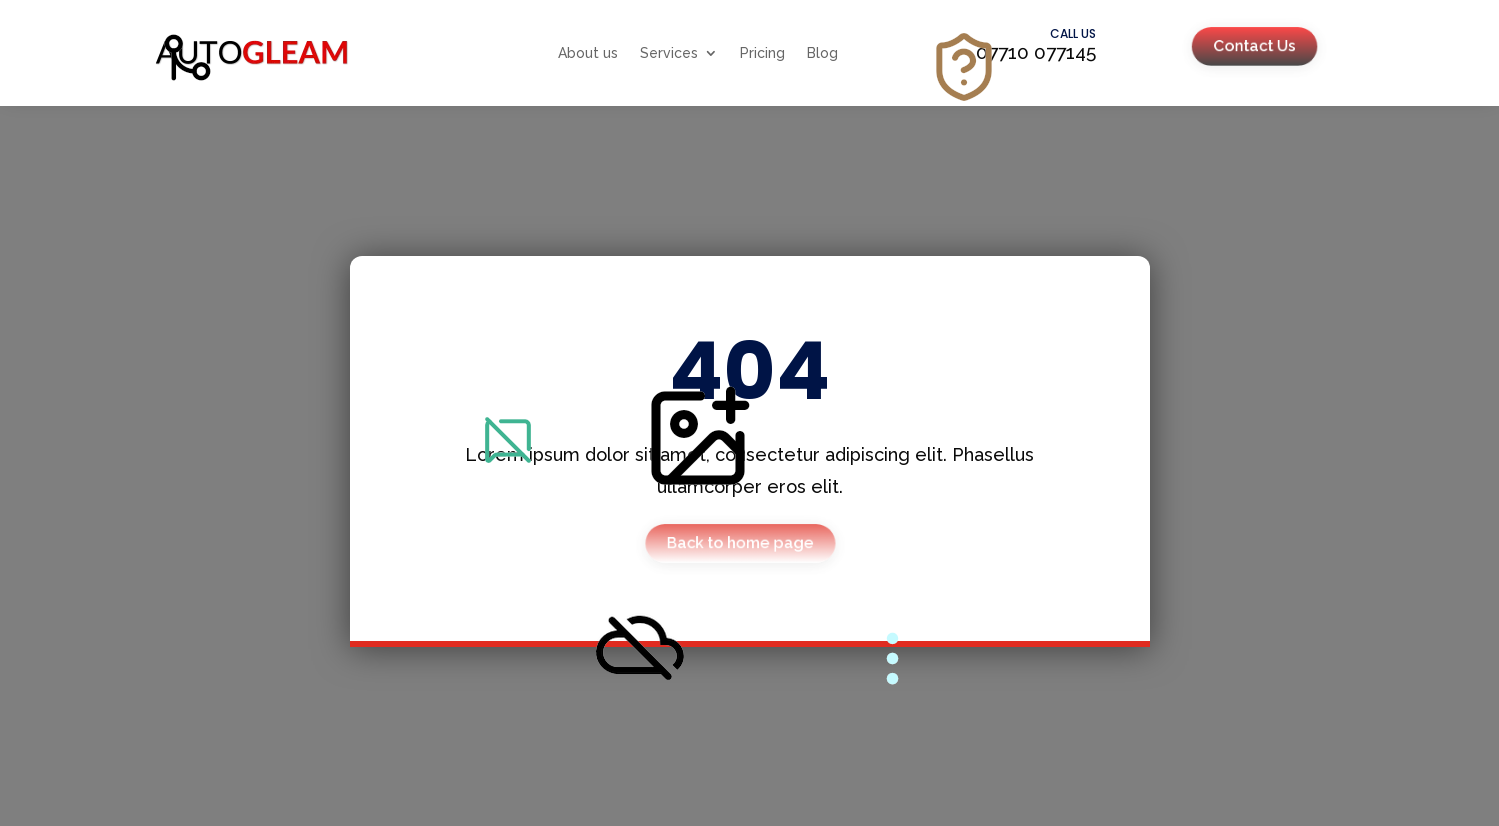 This screenshot has width=1499, height=826. What do you see at coordinates (187, 57) in the screenshot?
I see `merge branches in a git repository` at bounding box center [187, 57].